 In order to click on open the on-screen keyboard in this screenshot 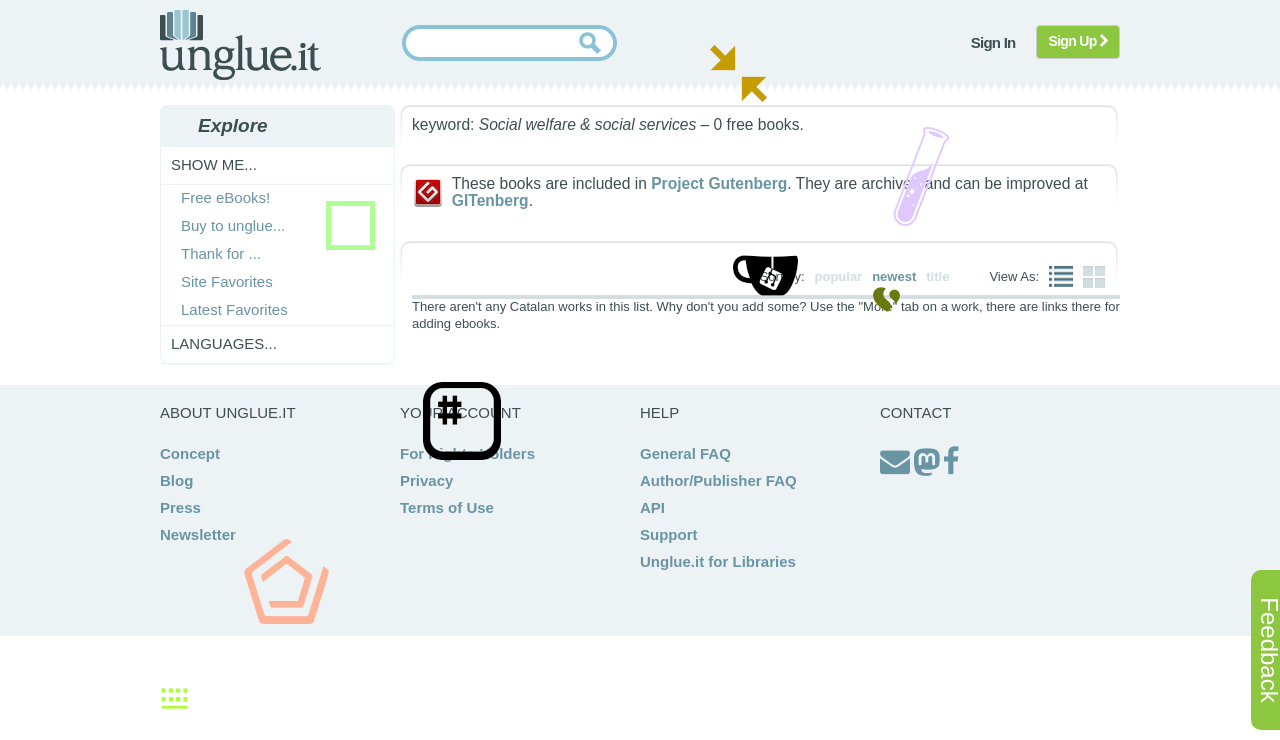, I will do `click(174, 698)`.